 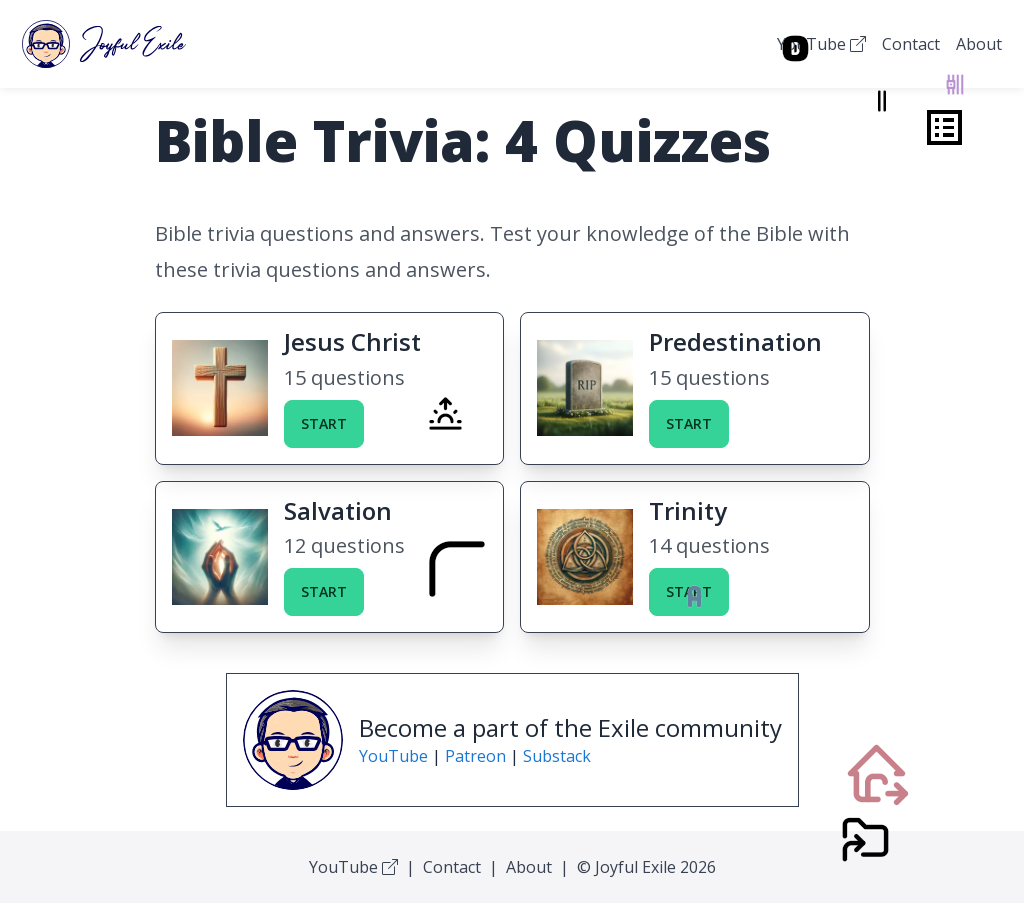 What do you see at coordinates (876, 773) in the screenshot?
I see `move or relocate to a new home` at bounding box center [876, 773].